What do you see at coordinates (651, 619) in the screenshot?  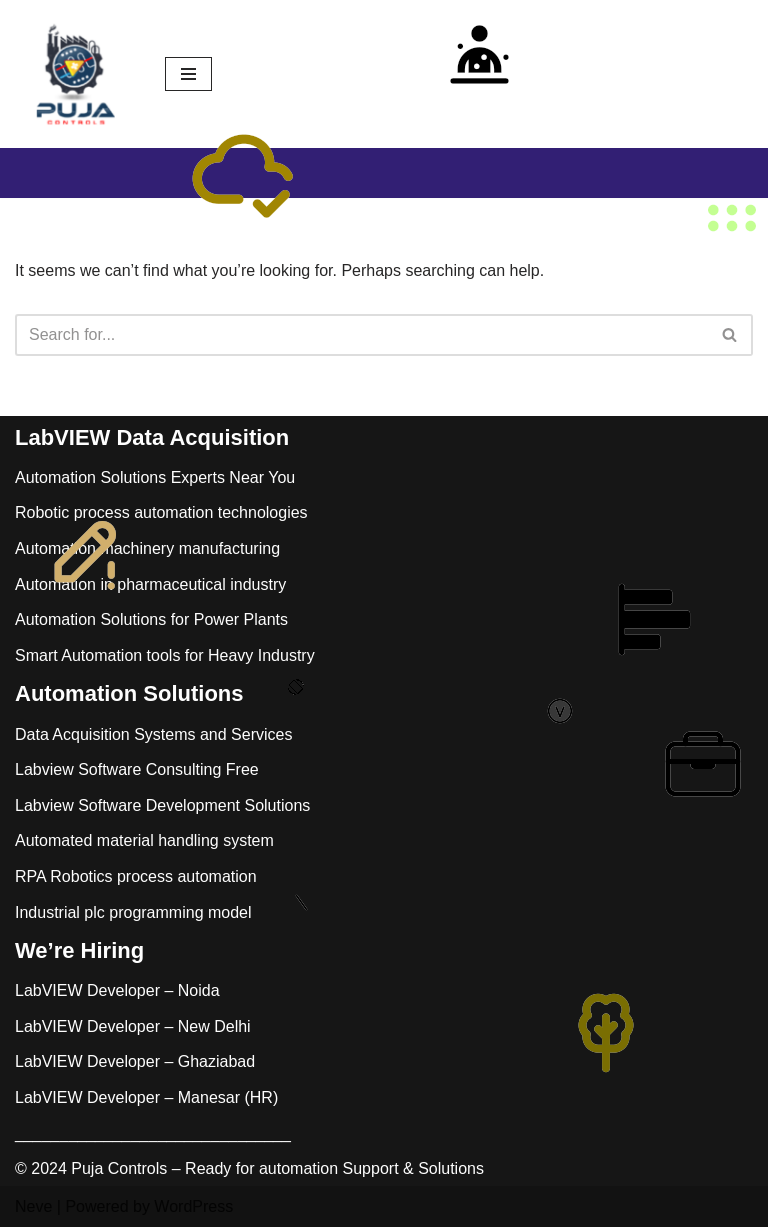 I see `view horizontal bar chart data` at bounding box center [651, 619].